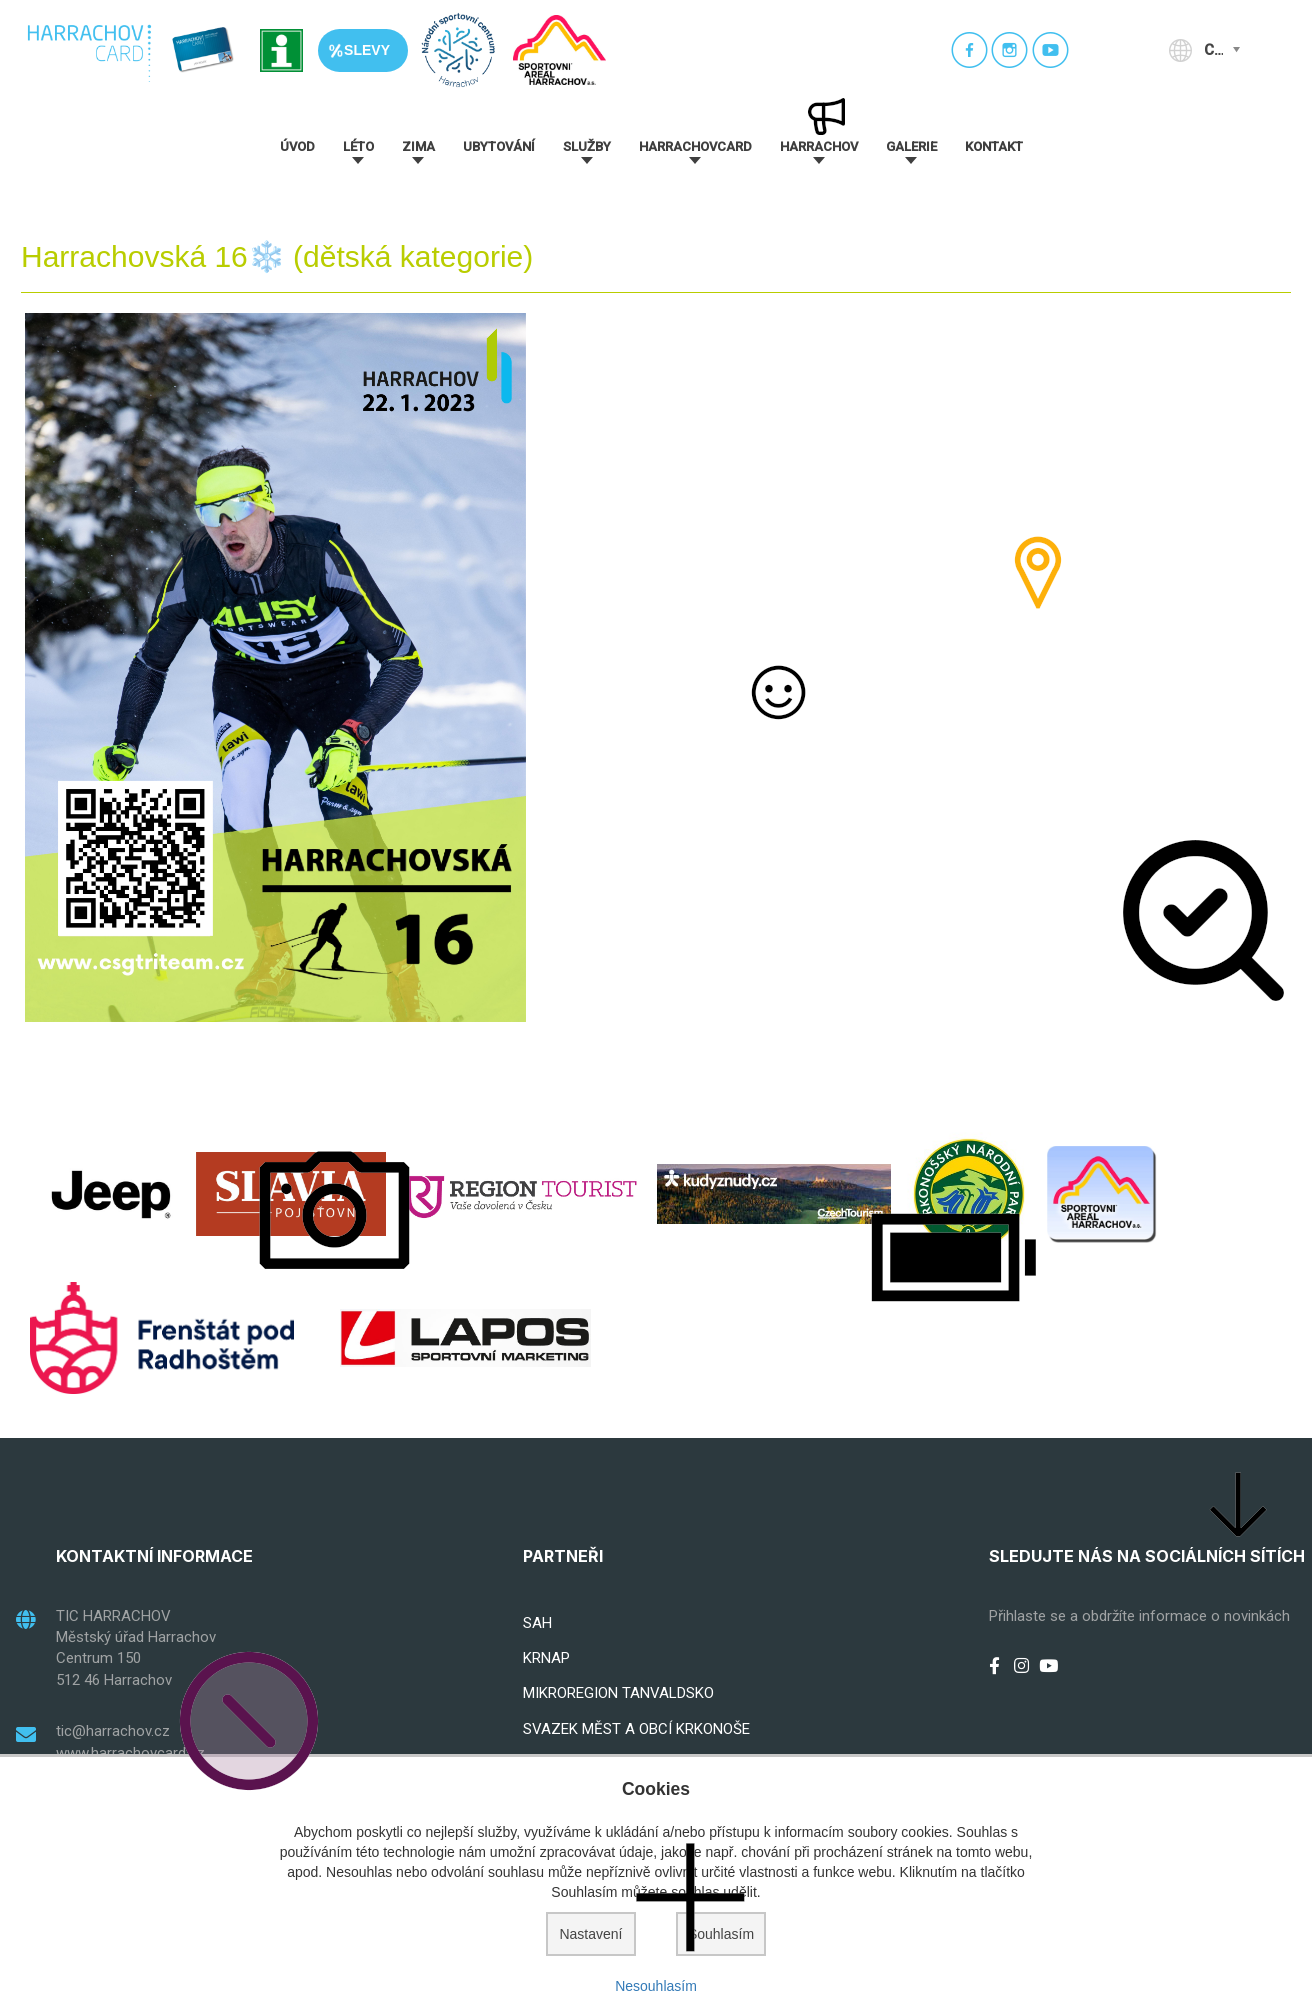  Describe the element at coordinates (334, 1215) in the screenshot. I see `take a photo or screenshot` at that location.